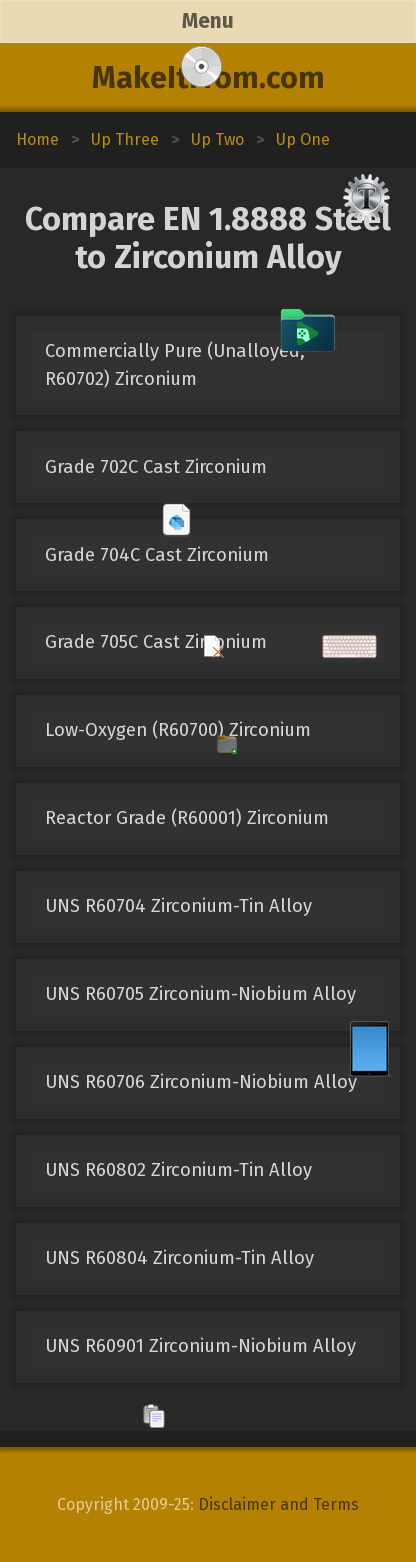 This screenshot has width=416, height=1562. I want to click on create a new folder, so click(227, 744).